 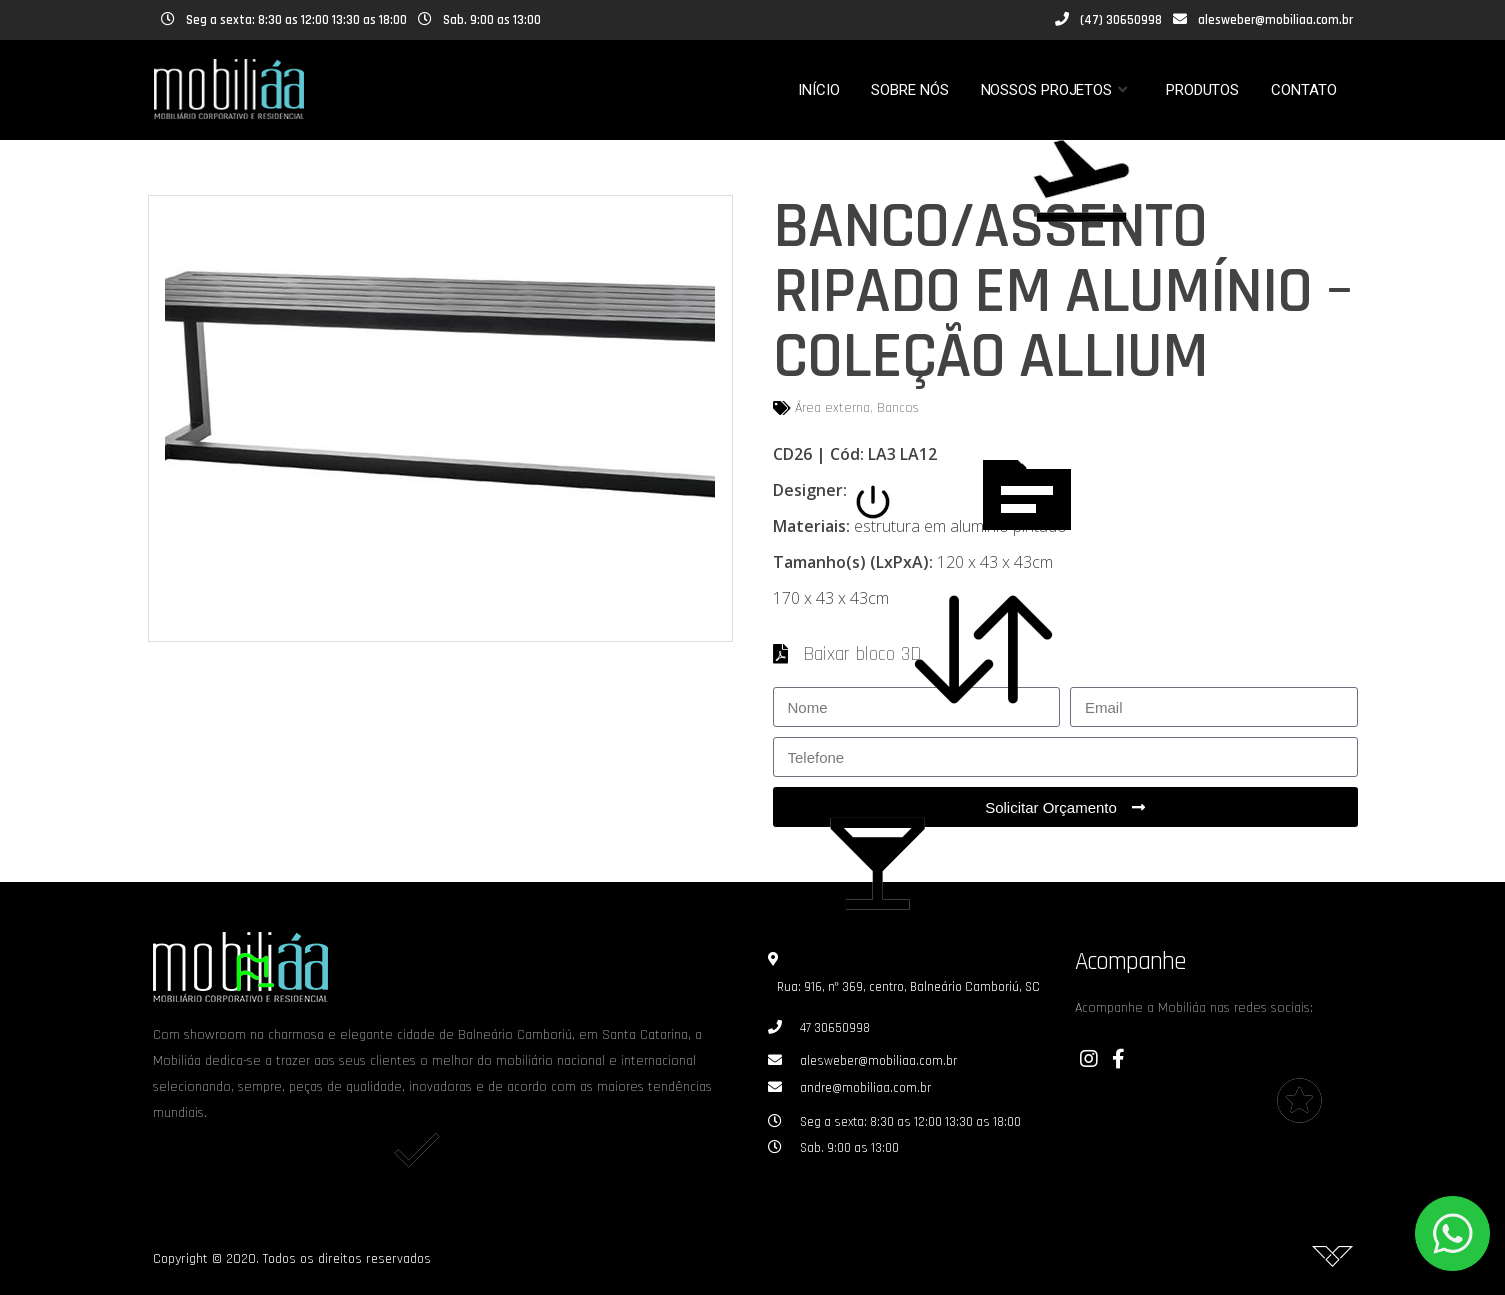 I want to click on power on or off the device, so click(x=873, y=502).